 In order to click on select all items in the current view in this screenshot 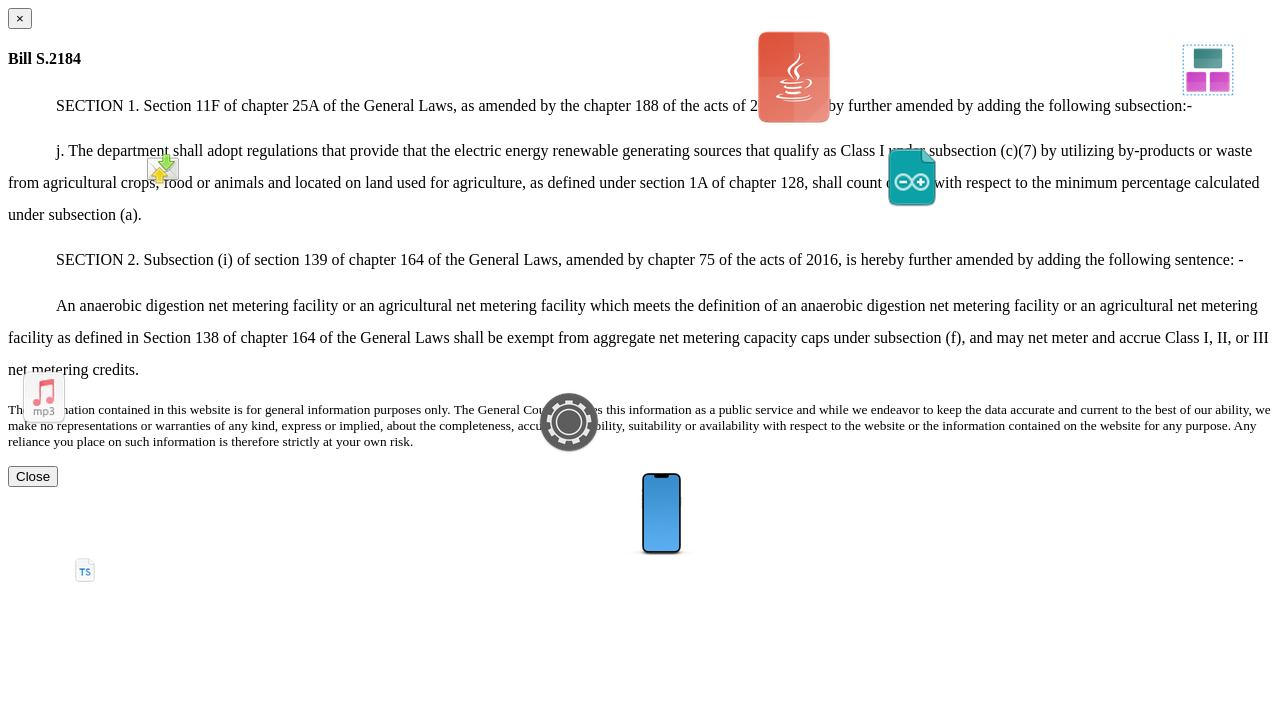, I will do `click(1208, 70)`.